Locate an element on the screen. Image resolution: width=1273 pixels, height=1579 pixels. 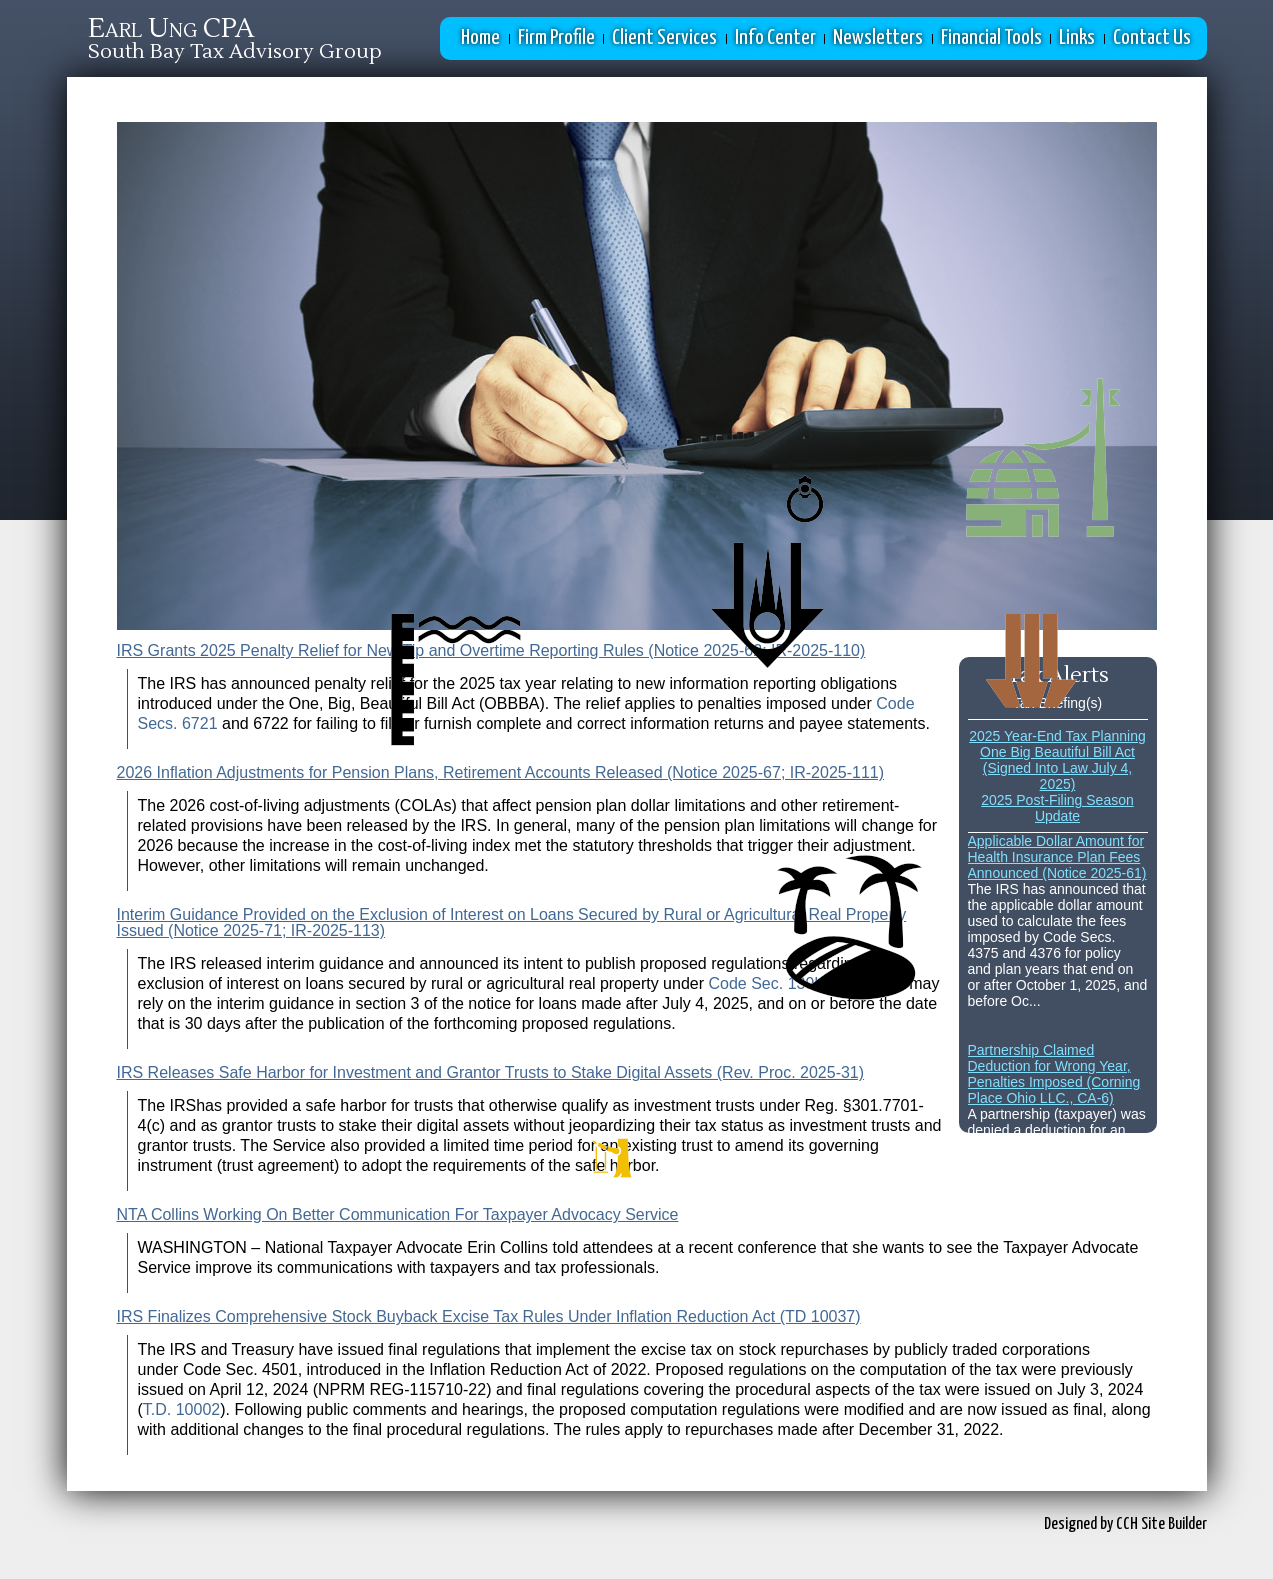
indicates high tide water level is located at coordinates (452, 679).